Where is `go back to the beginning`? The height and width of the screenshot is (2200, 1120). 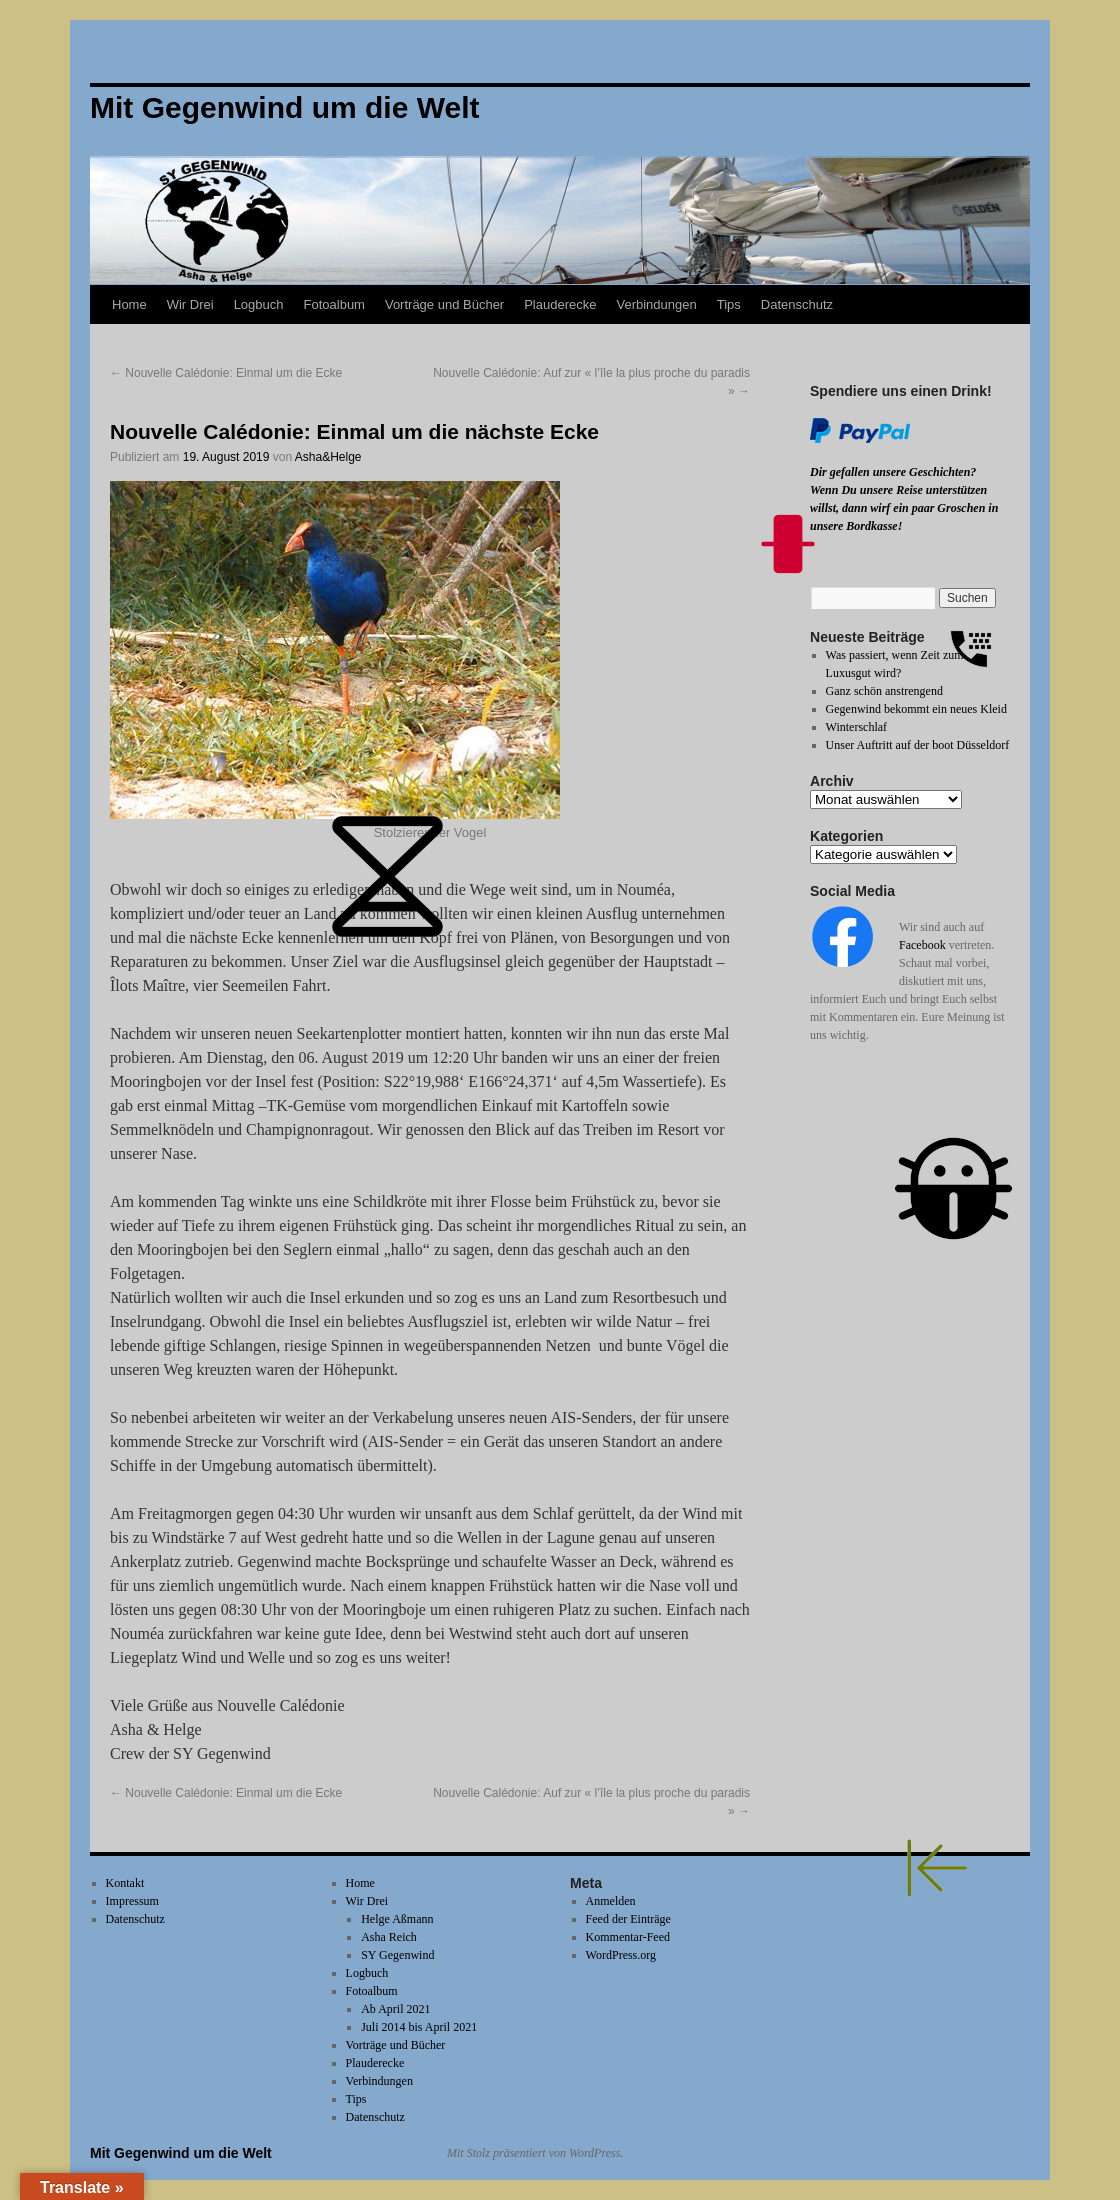
go back to the beginning is located at coordinates (936, 1868).